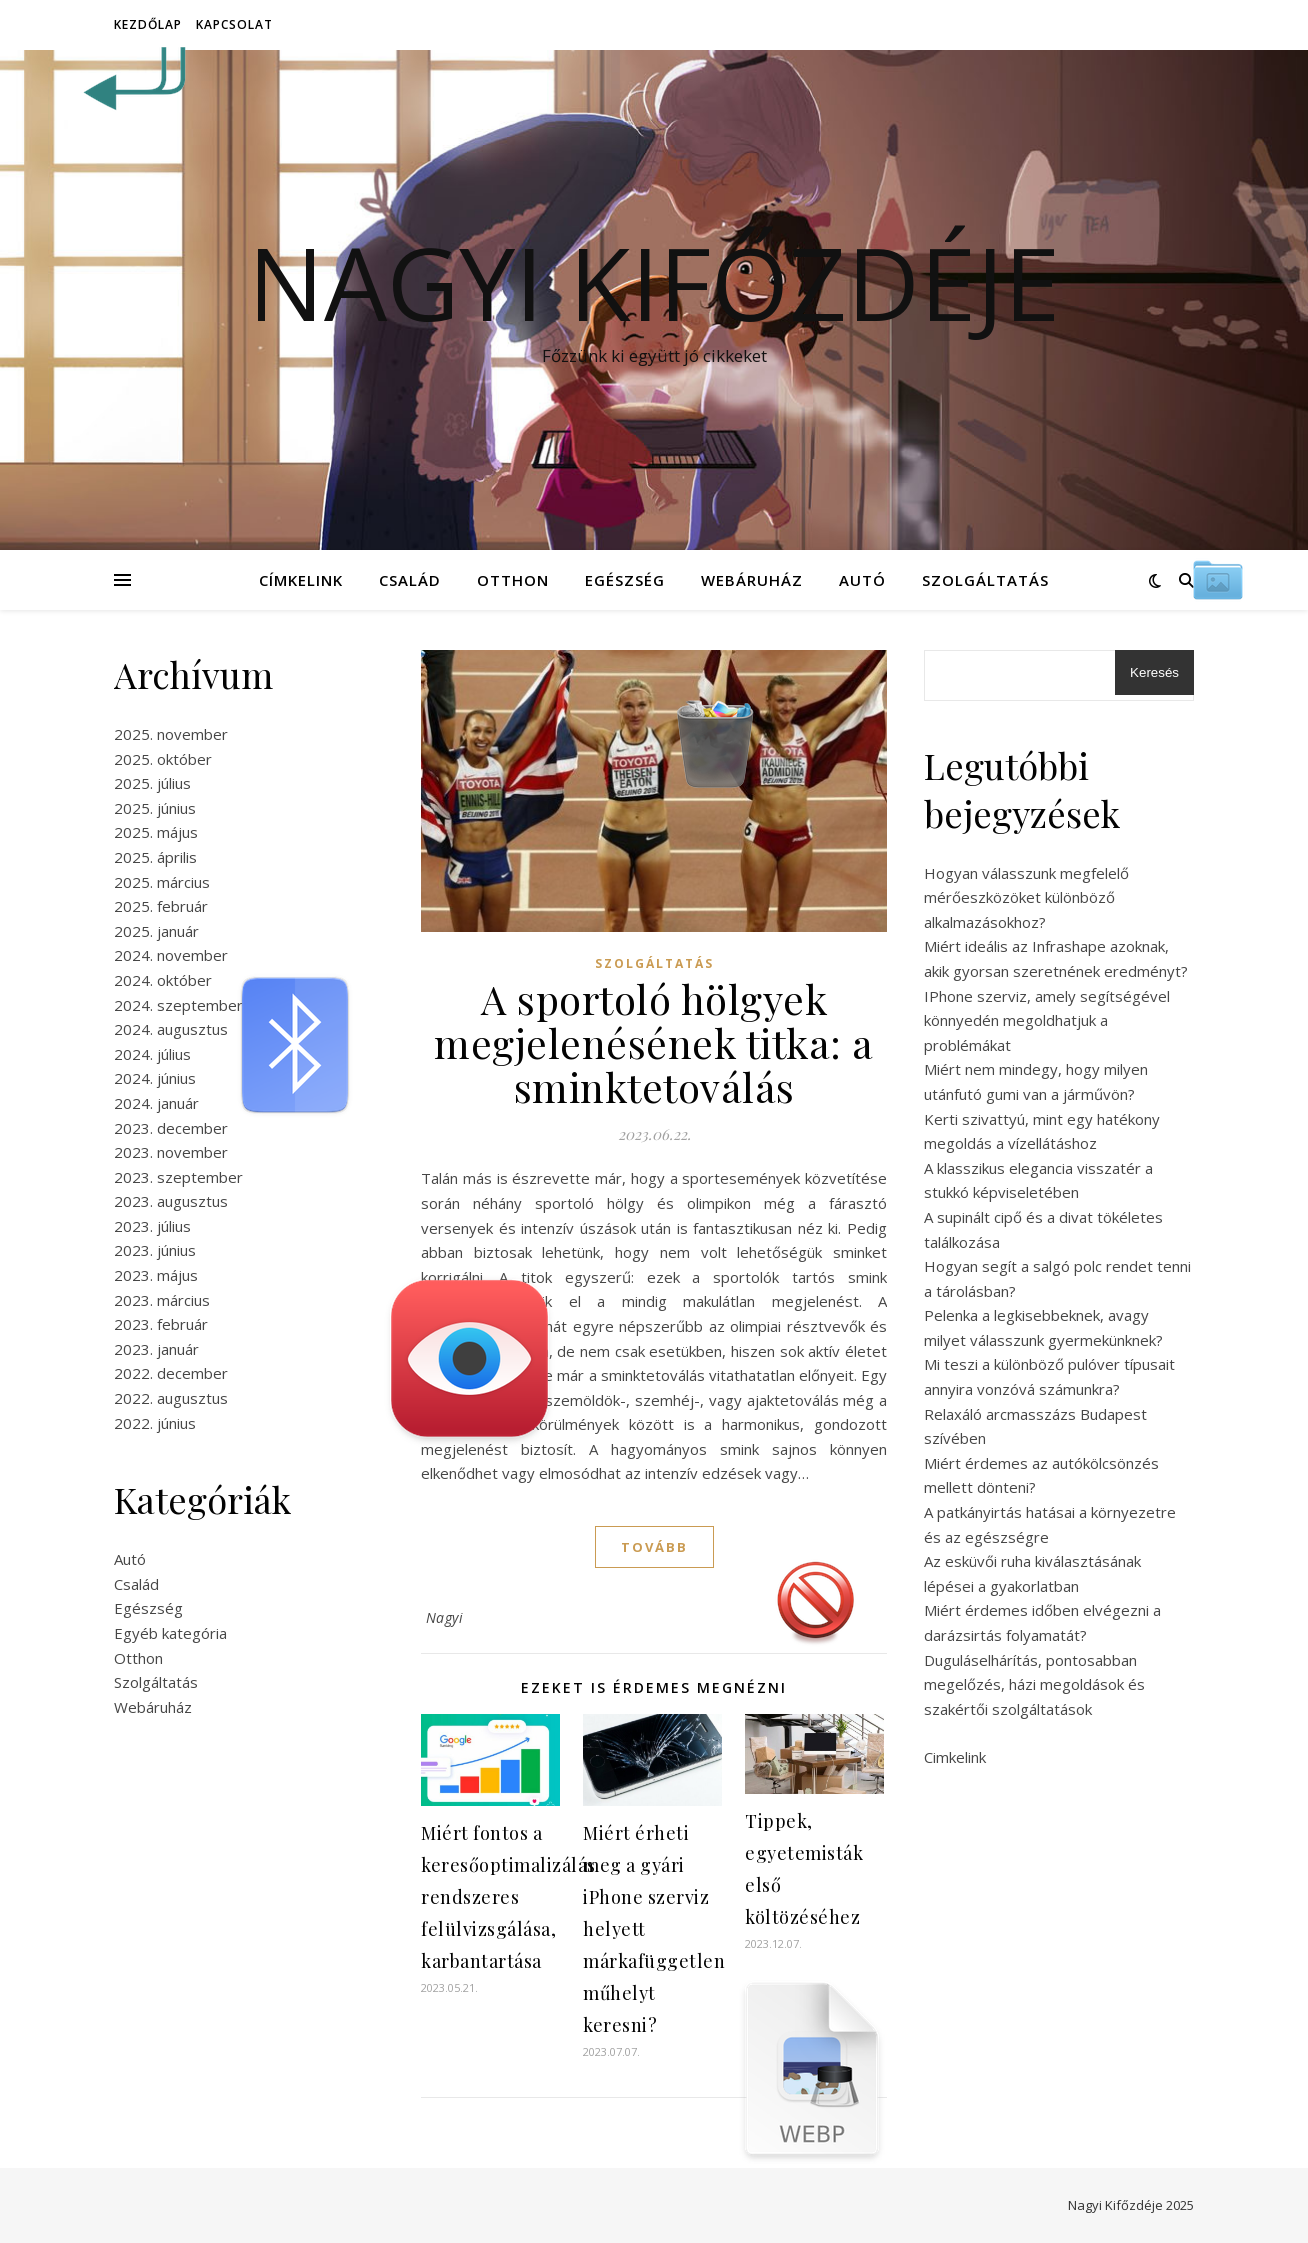 This screenshot has height=2243, width=1308. Describe the element at coordinates (295, 1045) in the screenshot. I see `access bluetooth settings` at that location.